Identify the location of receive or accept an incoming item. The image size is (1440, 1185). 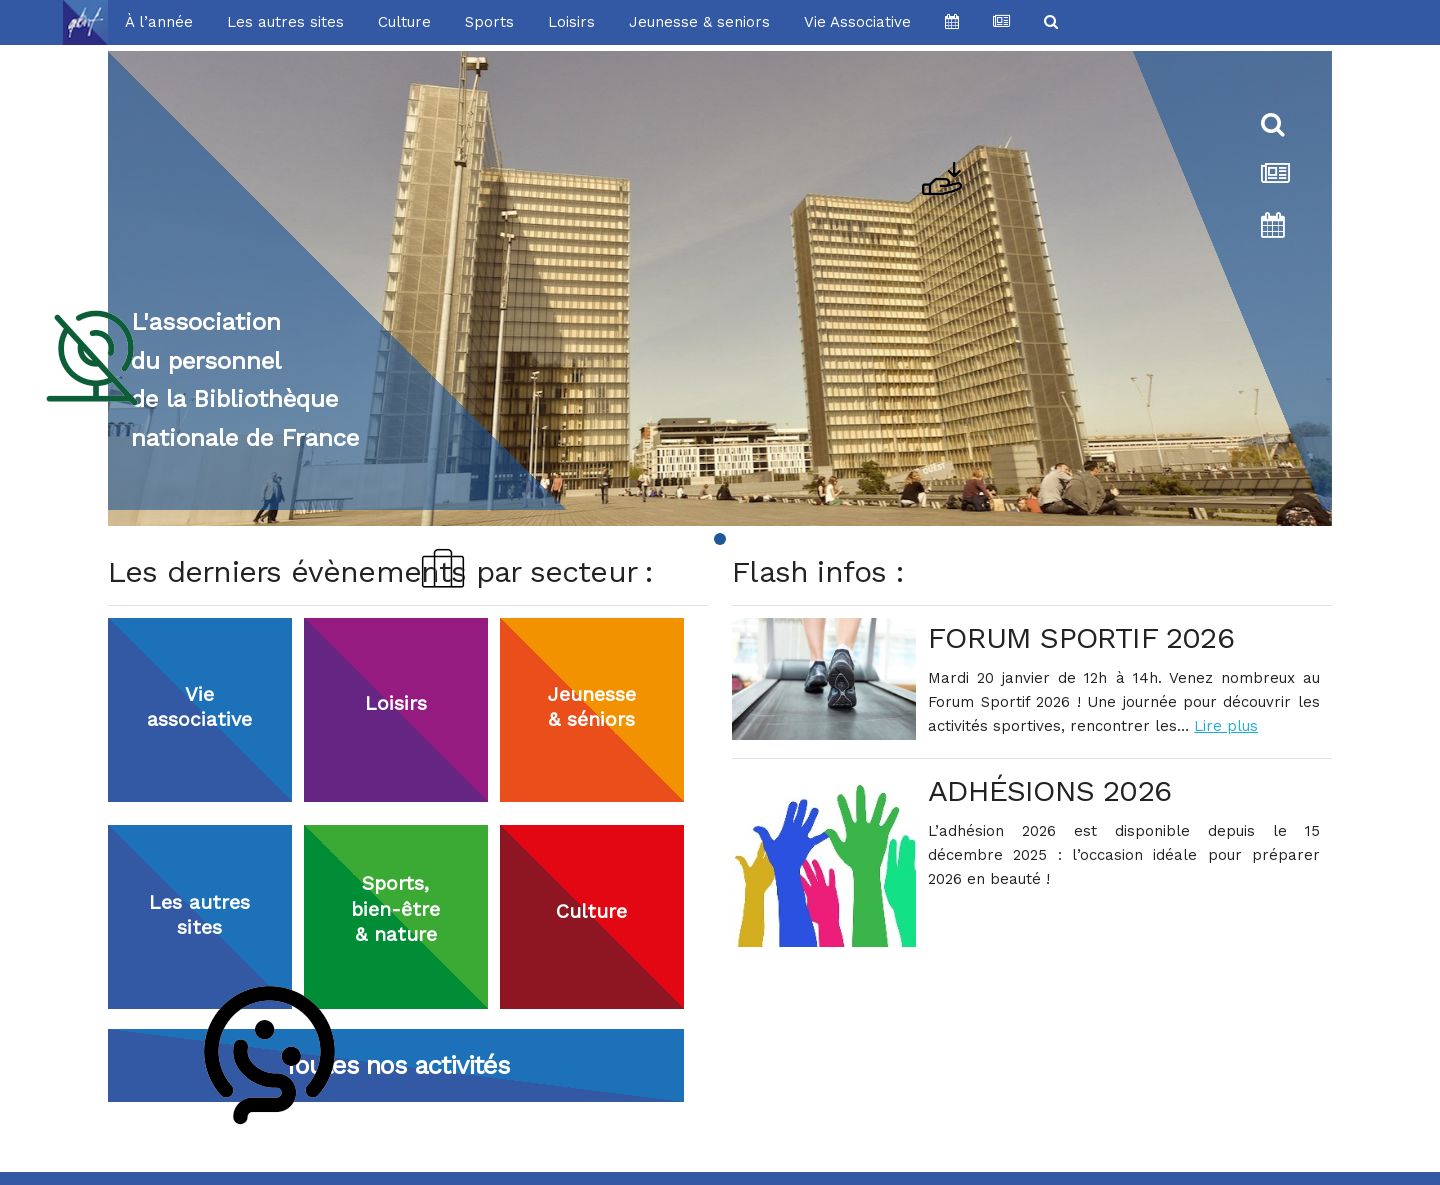
(943, 180).